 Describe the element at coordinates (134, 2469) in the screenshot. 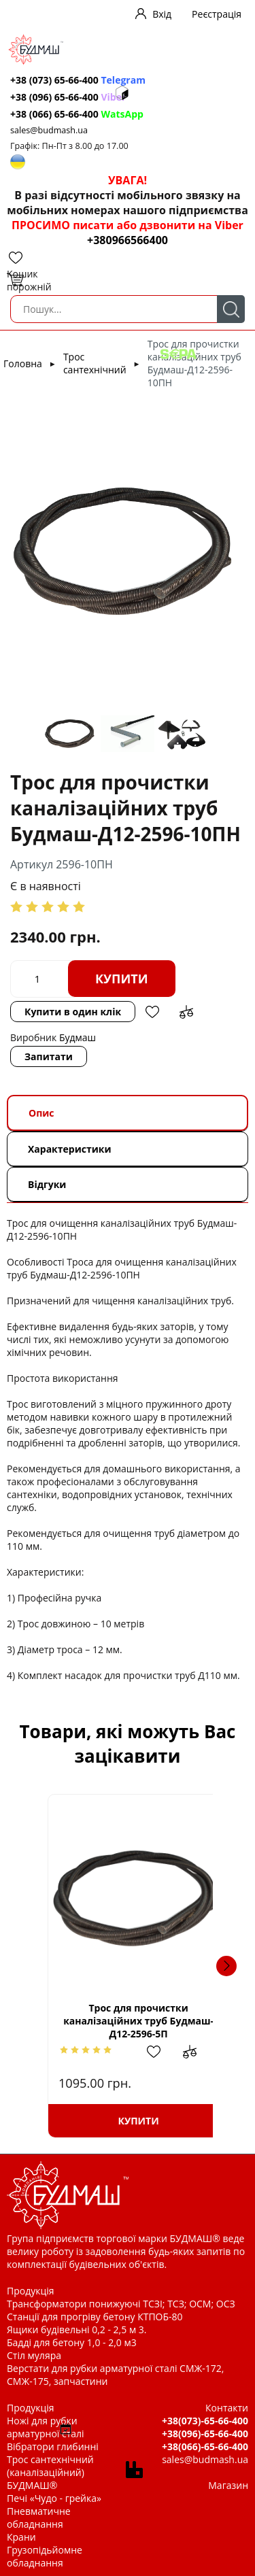

I see `rabbitmq messaging service logo` at that location.